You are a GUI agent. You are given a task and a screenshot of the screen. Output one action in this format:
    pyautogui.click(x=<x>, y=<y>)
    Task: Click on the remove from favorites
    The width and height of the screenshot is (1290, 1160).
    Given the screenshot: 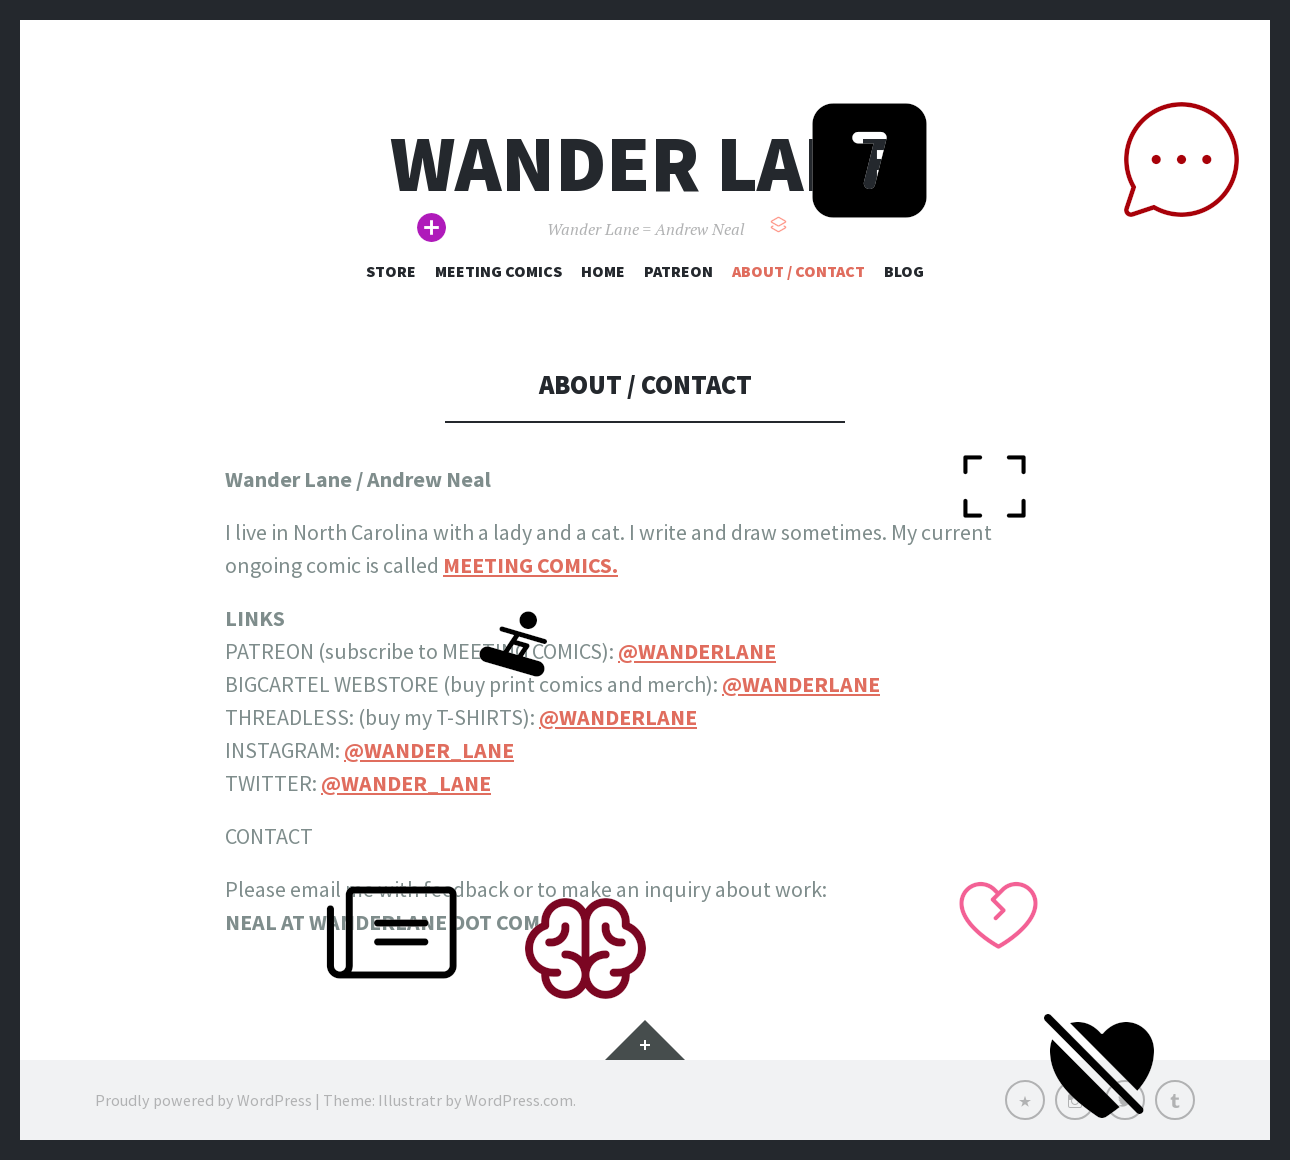 What is the action you would take?
    pyautogui.click(x=1099, y=1066)
    